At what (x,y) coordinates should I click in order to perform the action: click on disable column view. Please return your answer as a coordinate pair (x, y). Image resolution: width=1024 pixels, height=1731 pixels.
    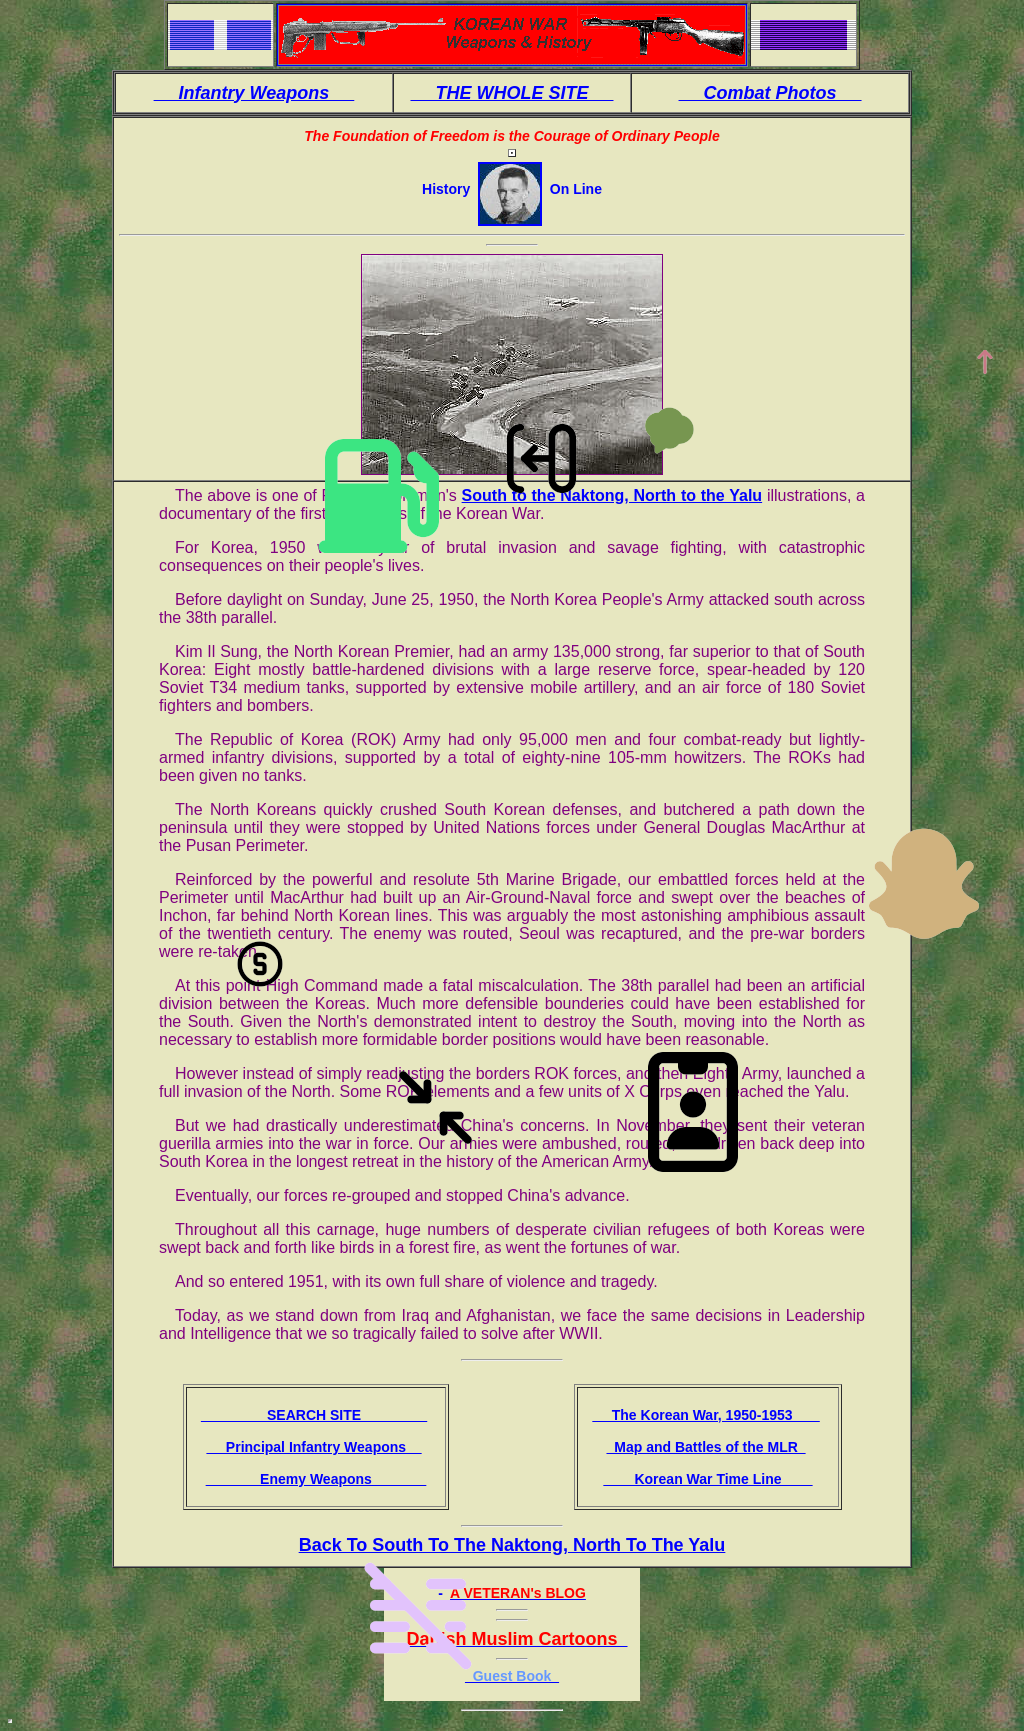
    Looking at the image, I should click on (418, 1616).